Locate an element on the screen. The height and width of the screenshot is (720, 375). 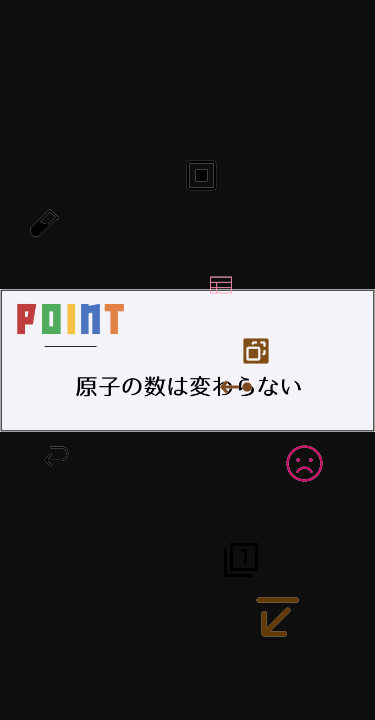
indicate negative feedback or dissatisfaction is located at coordinates (304, 463).